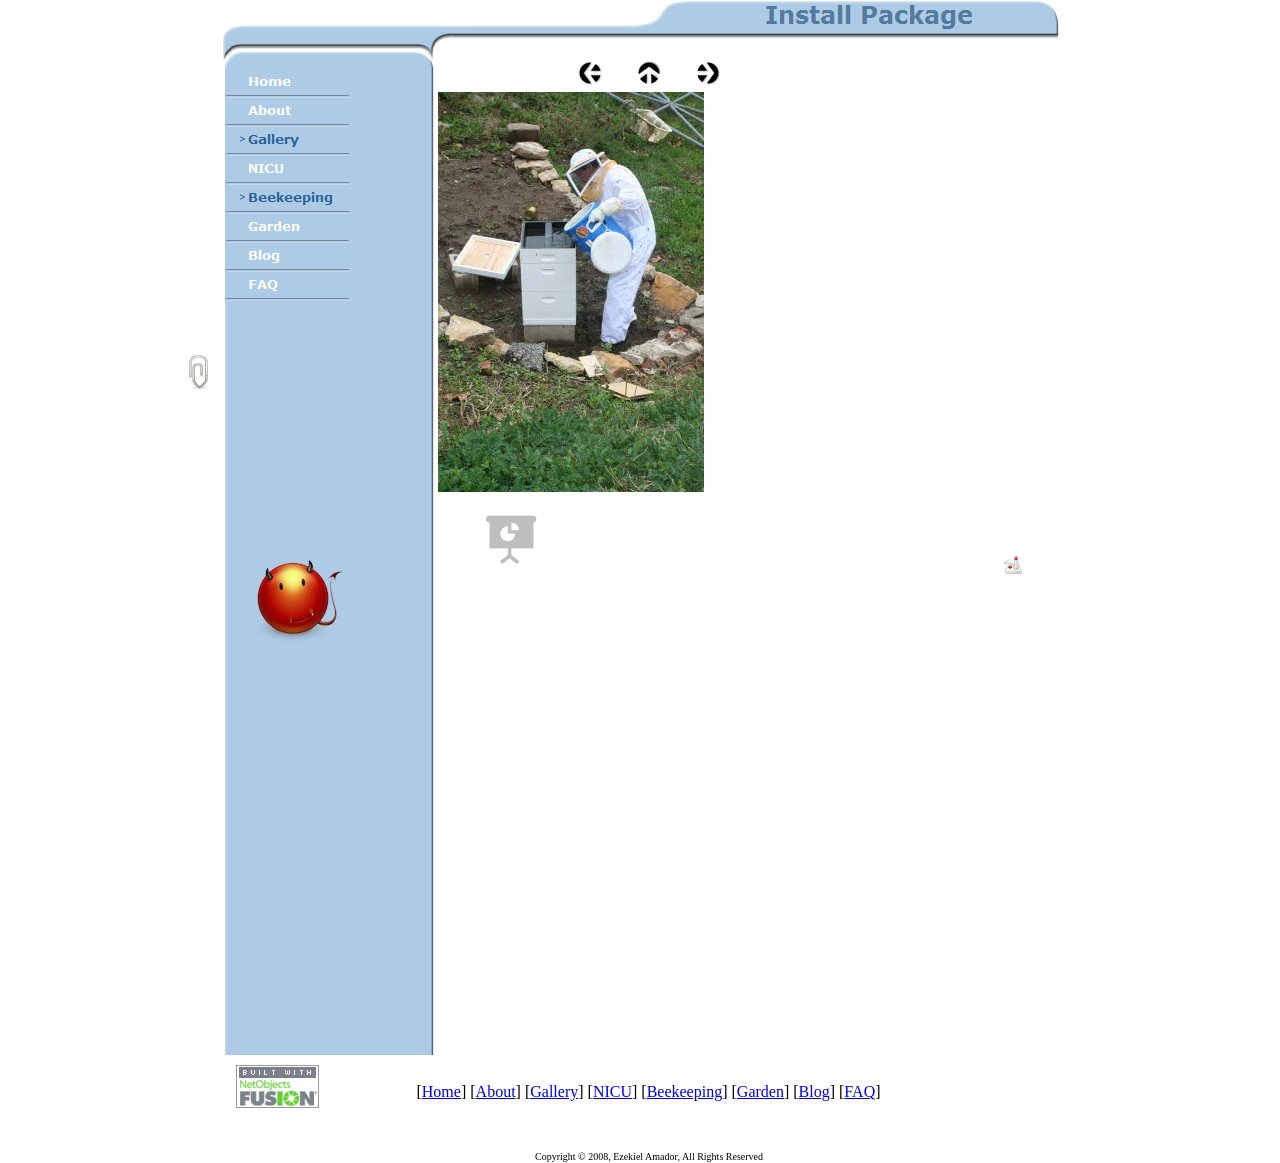 The image size is (1280, 1163). What do you see at coordinates (299, 600) in the screenshot?
I see `indicates a mischievous or playful mood in chat` at bounding box center [299, 600].